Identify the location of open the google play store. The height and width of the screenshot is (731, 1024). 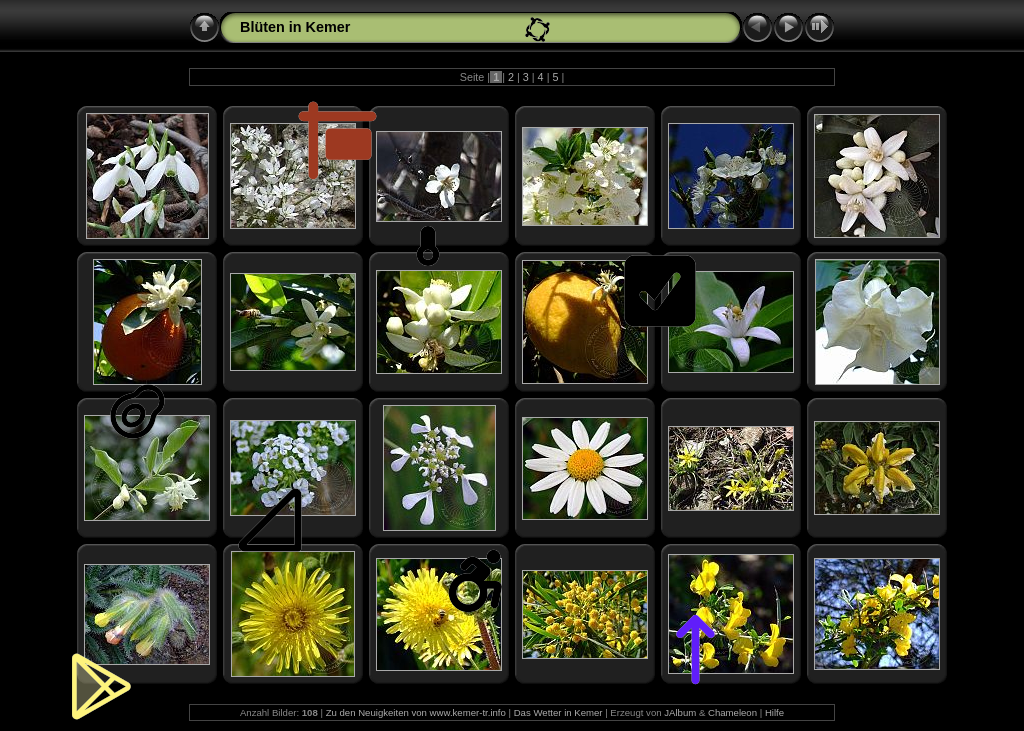
(95, 686).